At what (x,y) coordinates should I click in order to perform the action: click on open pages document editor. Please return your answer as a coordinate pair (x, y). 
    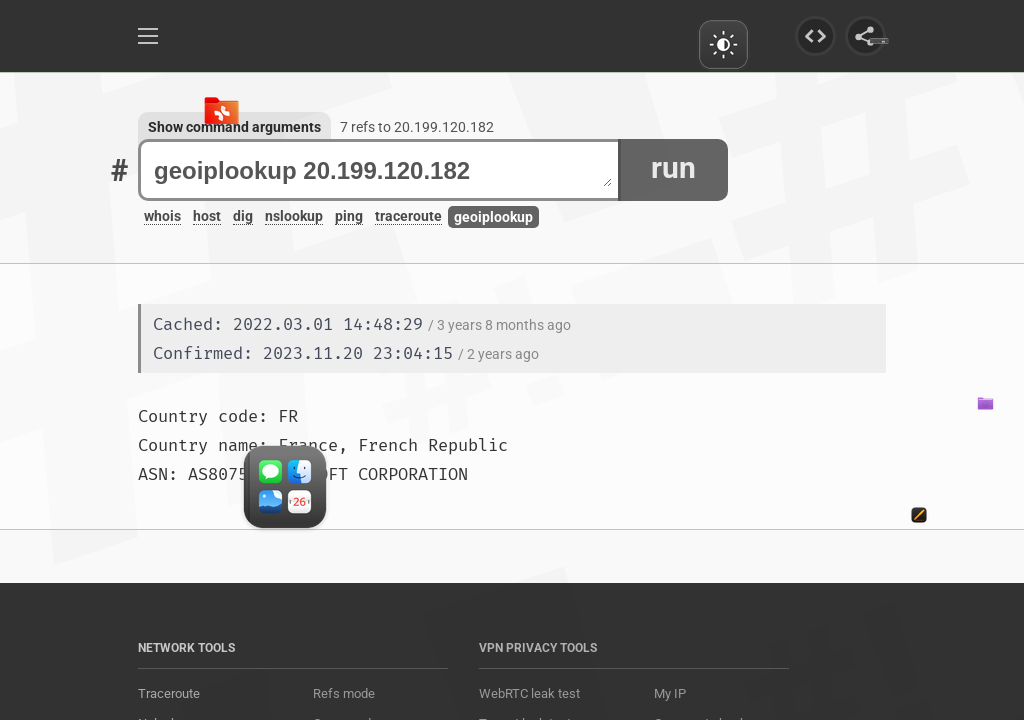
    Looking at the image, I should click on (919, 515).